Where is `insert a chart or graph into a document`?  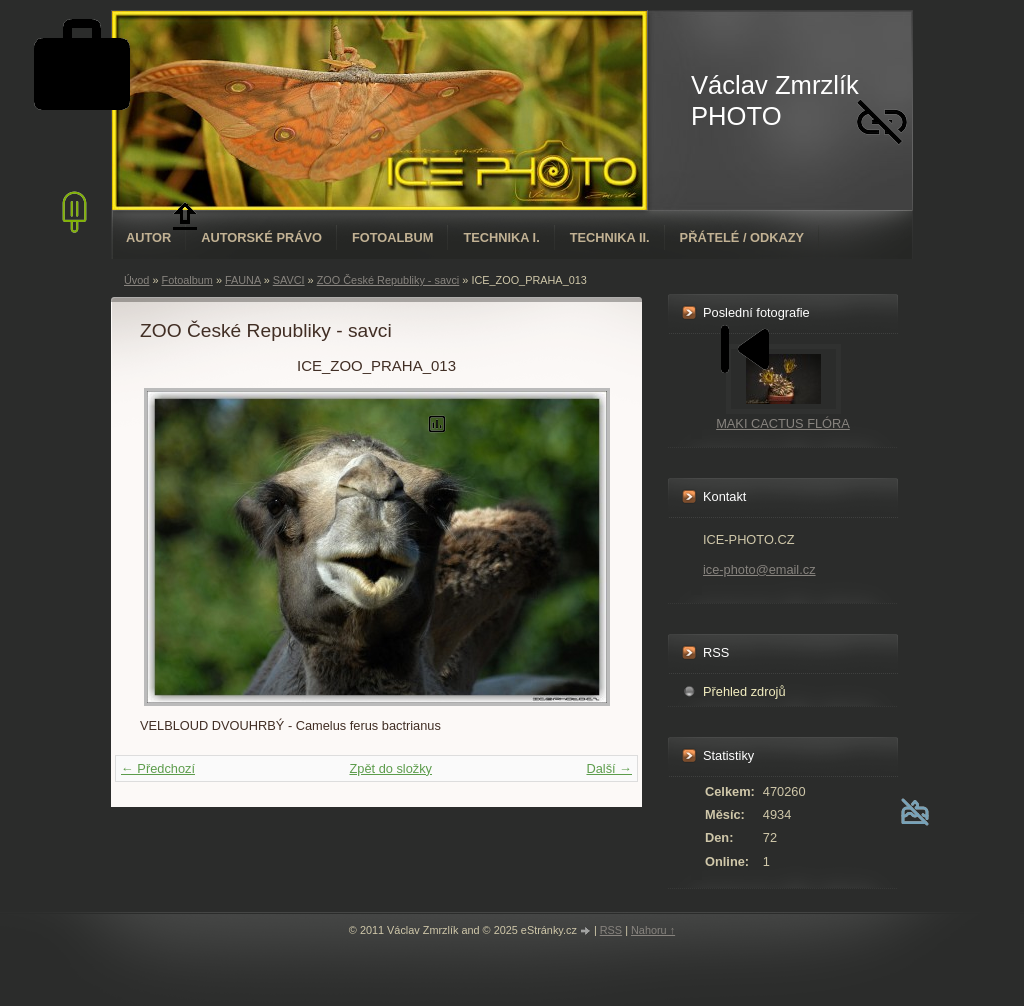
insert a chart or graph into a document is located at coordinates (437, 424).